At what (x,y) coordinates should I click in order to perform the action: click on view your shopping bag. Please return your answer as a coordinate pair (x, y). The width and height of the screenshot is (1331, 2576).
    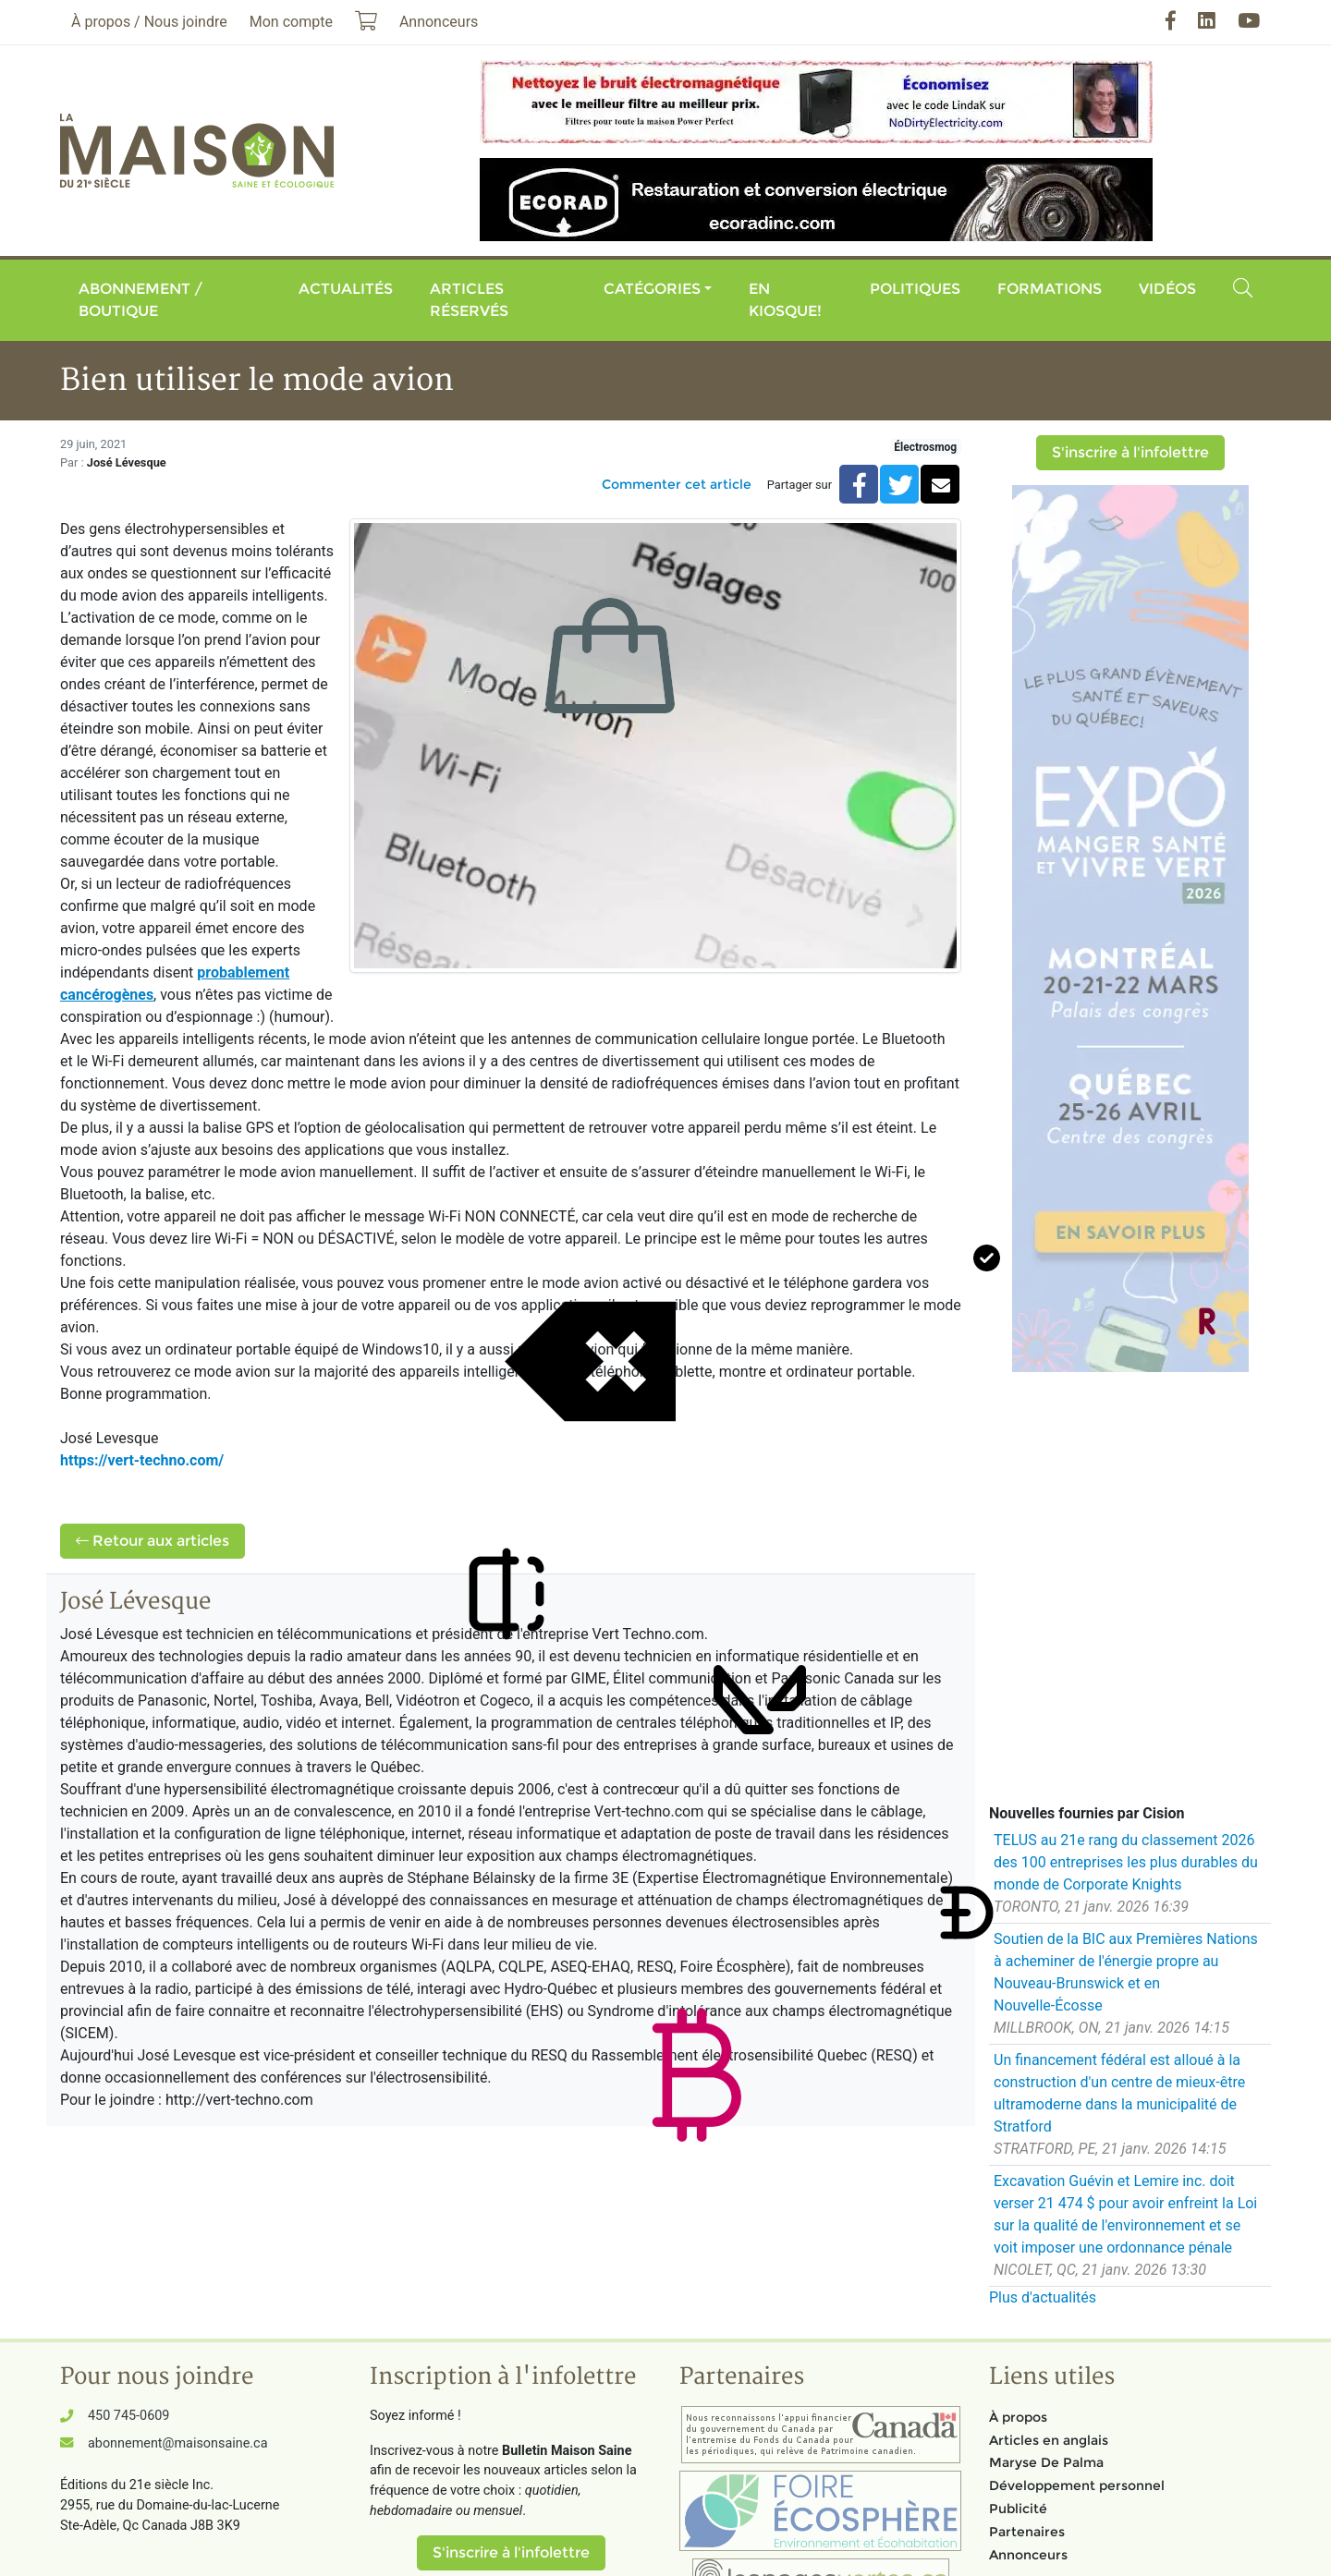
    Looking at the image, I should click on (610, 662).